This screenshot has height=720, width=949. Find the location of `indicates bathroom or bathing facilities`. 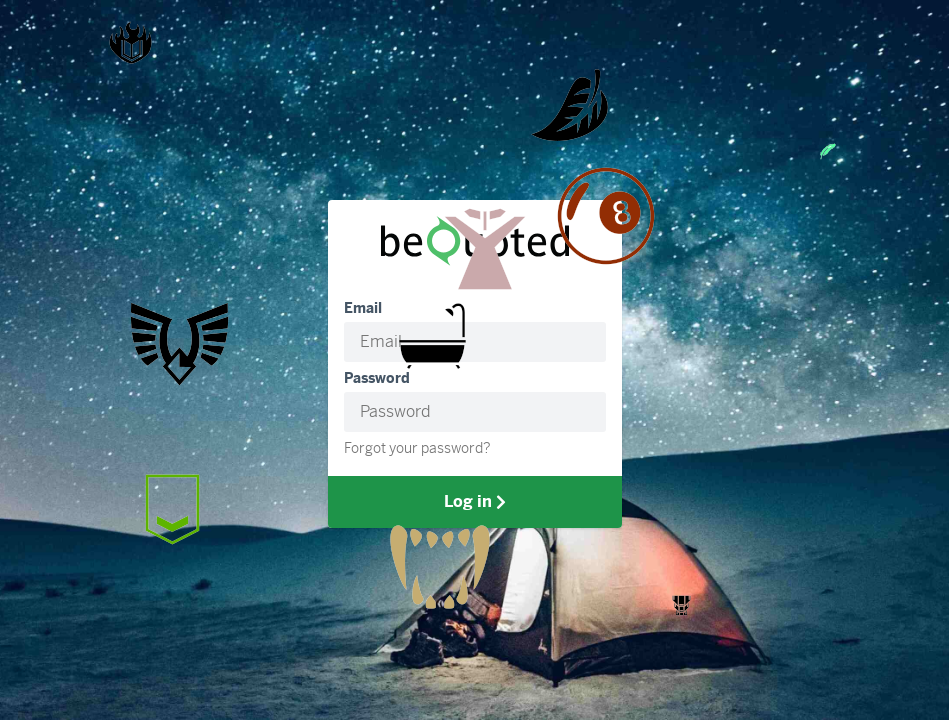

indicates bathroom or bathing facilities is located at coordinates (432, 335).